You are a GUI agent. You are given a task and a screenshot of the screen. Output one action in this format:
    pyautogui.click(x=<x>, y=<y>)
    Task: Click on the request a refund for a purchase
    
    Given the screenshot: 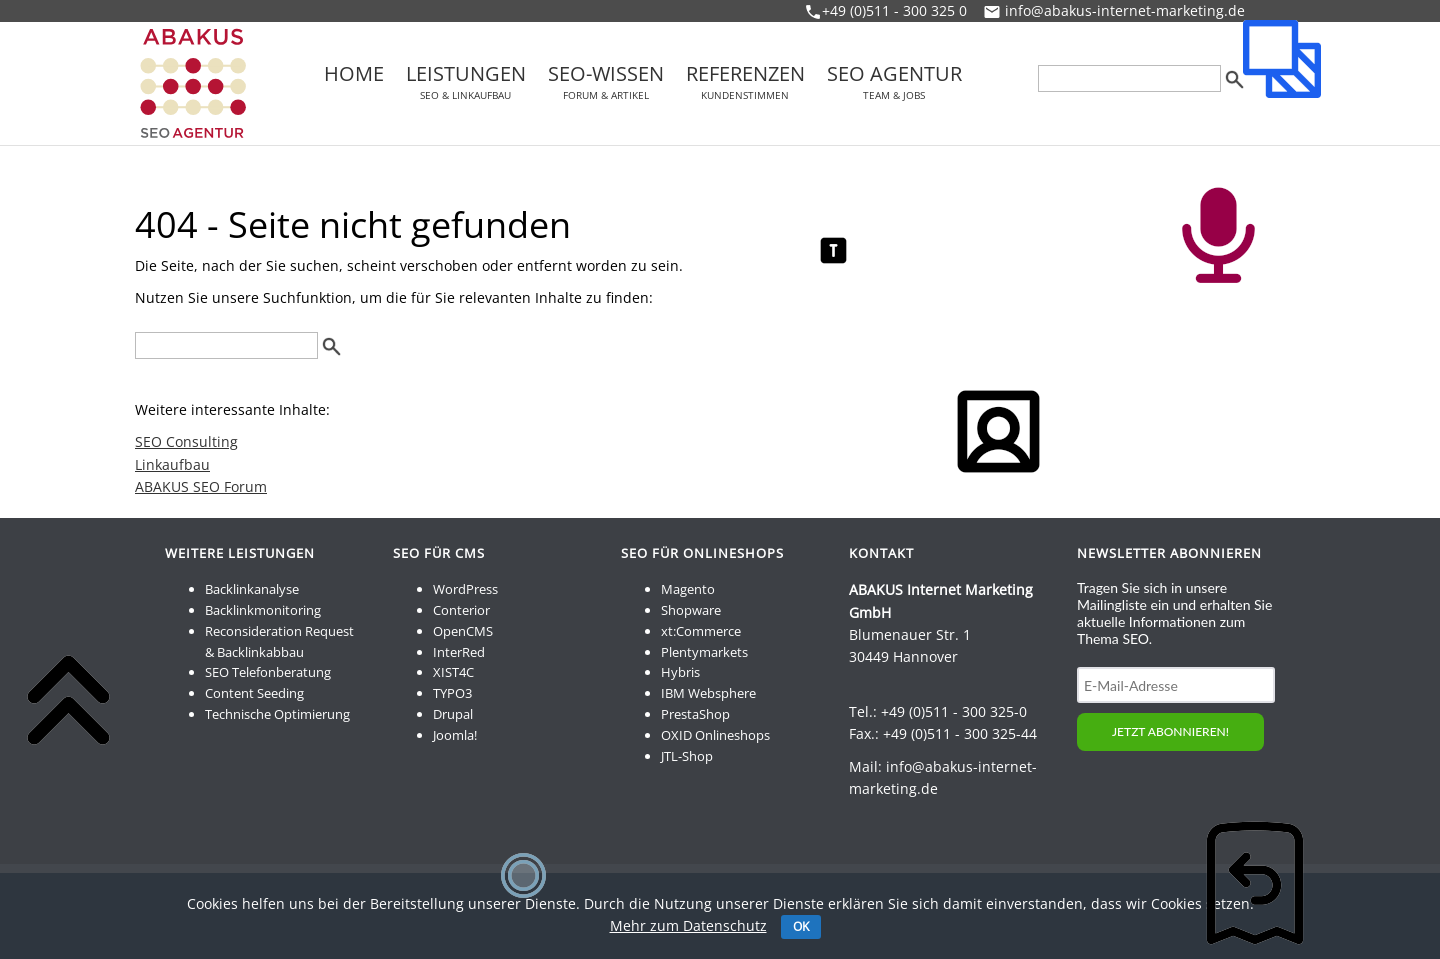 What is the action you would take?
    pyautogui.click(x=1255, y=883)
    